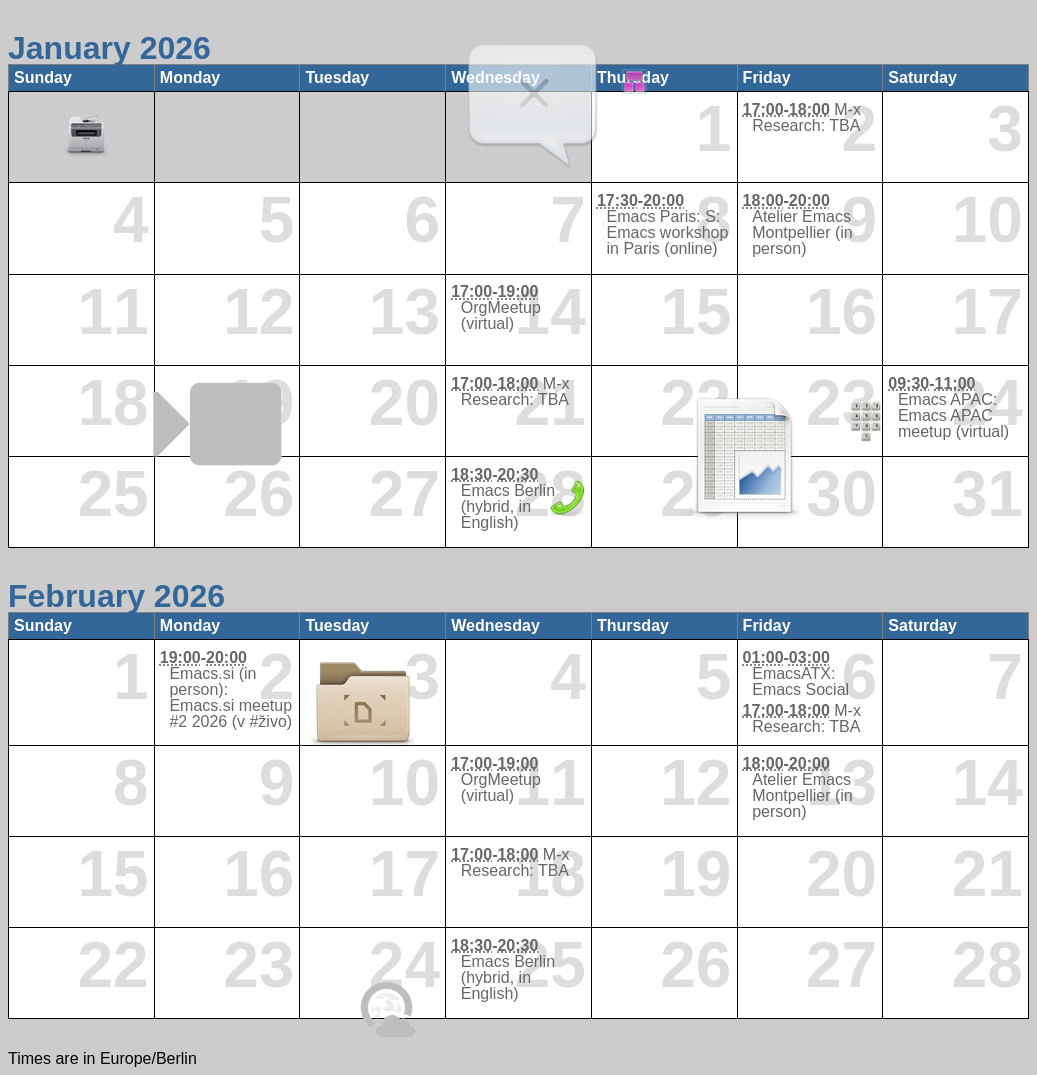  Describe the element at coordinates (86, 134) in the screenshot. I see `connect to a network printer` at that location.